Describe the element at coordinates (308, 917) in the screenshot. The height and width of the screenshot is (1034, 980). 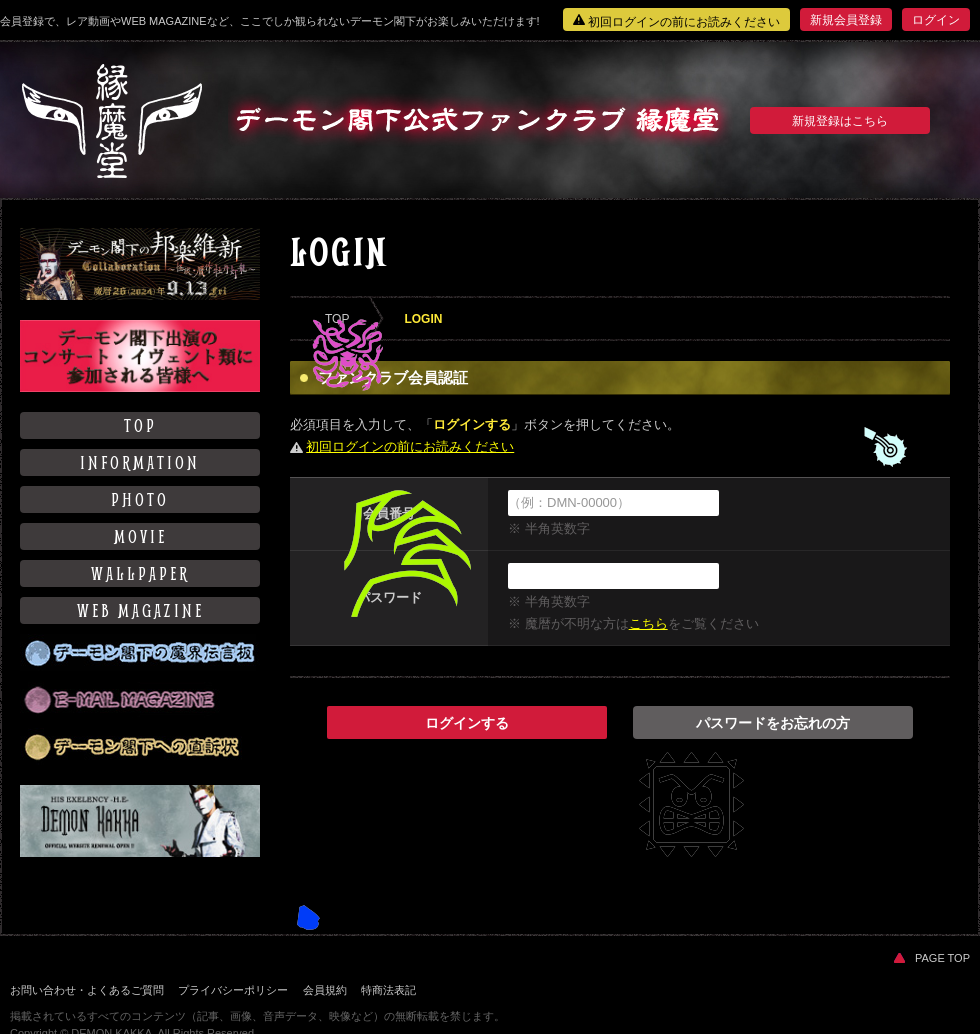
I see `select uruguay as your country or region` at that location.